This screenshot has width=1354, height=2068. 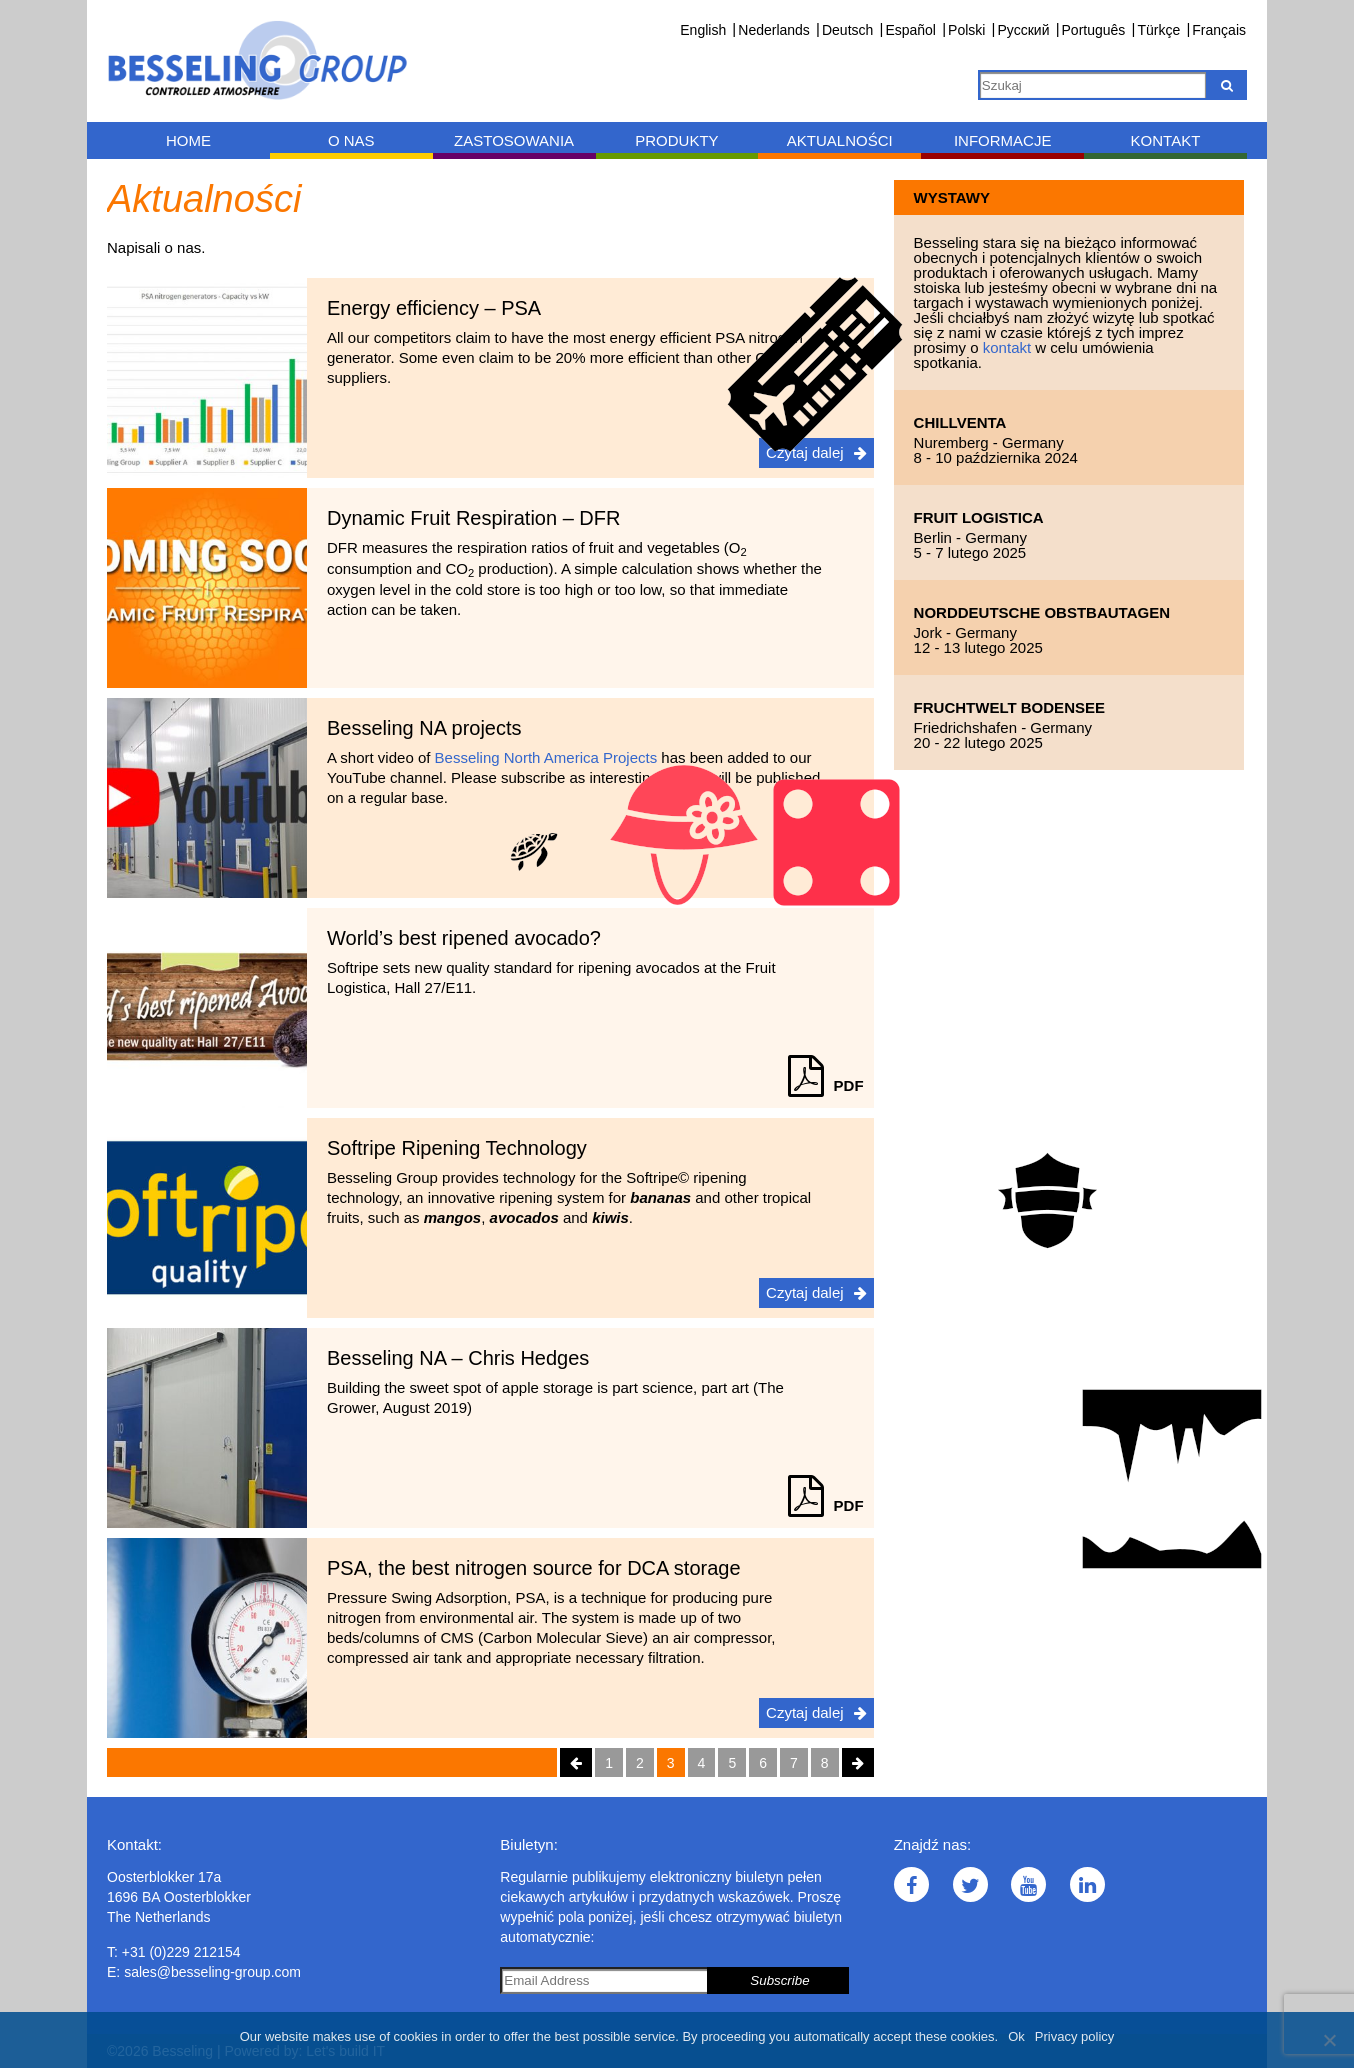 I want to click on view your boarding pass, so click(x=815, y=364).